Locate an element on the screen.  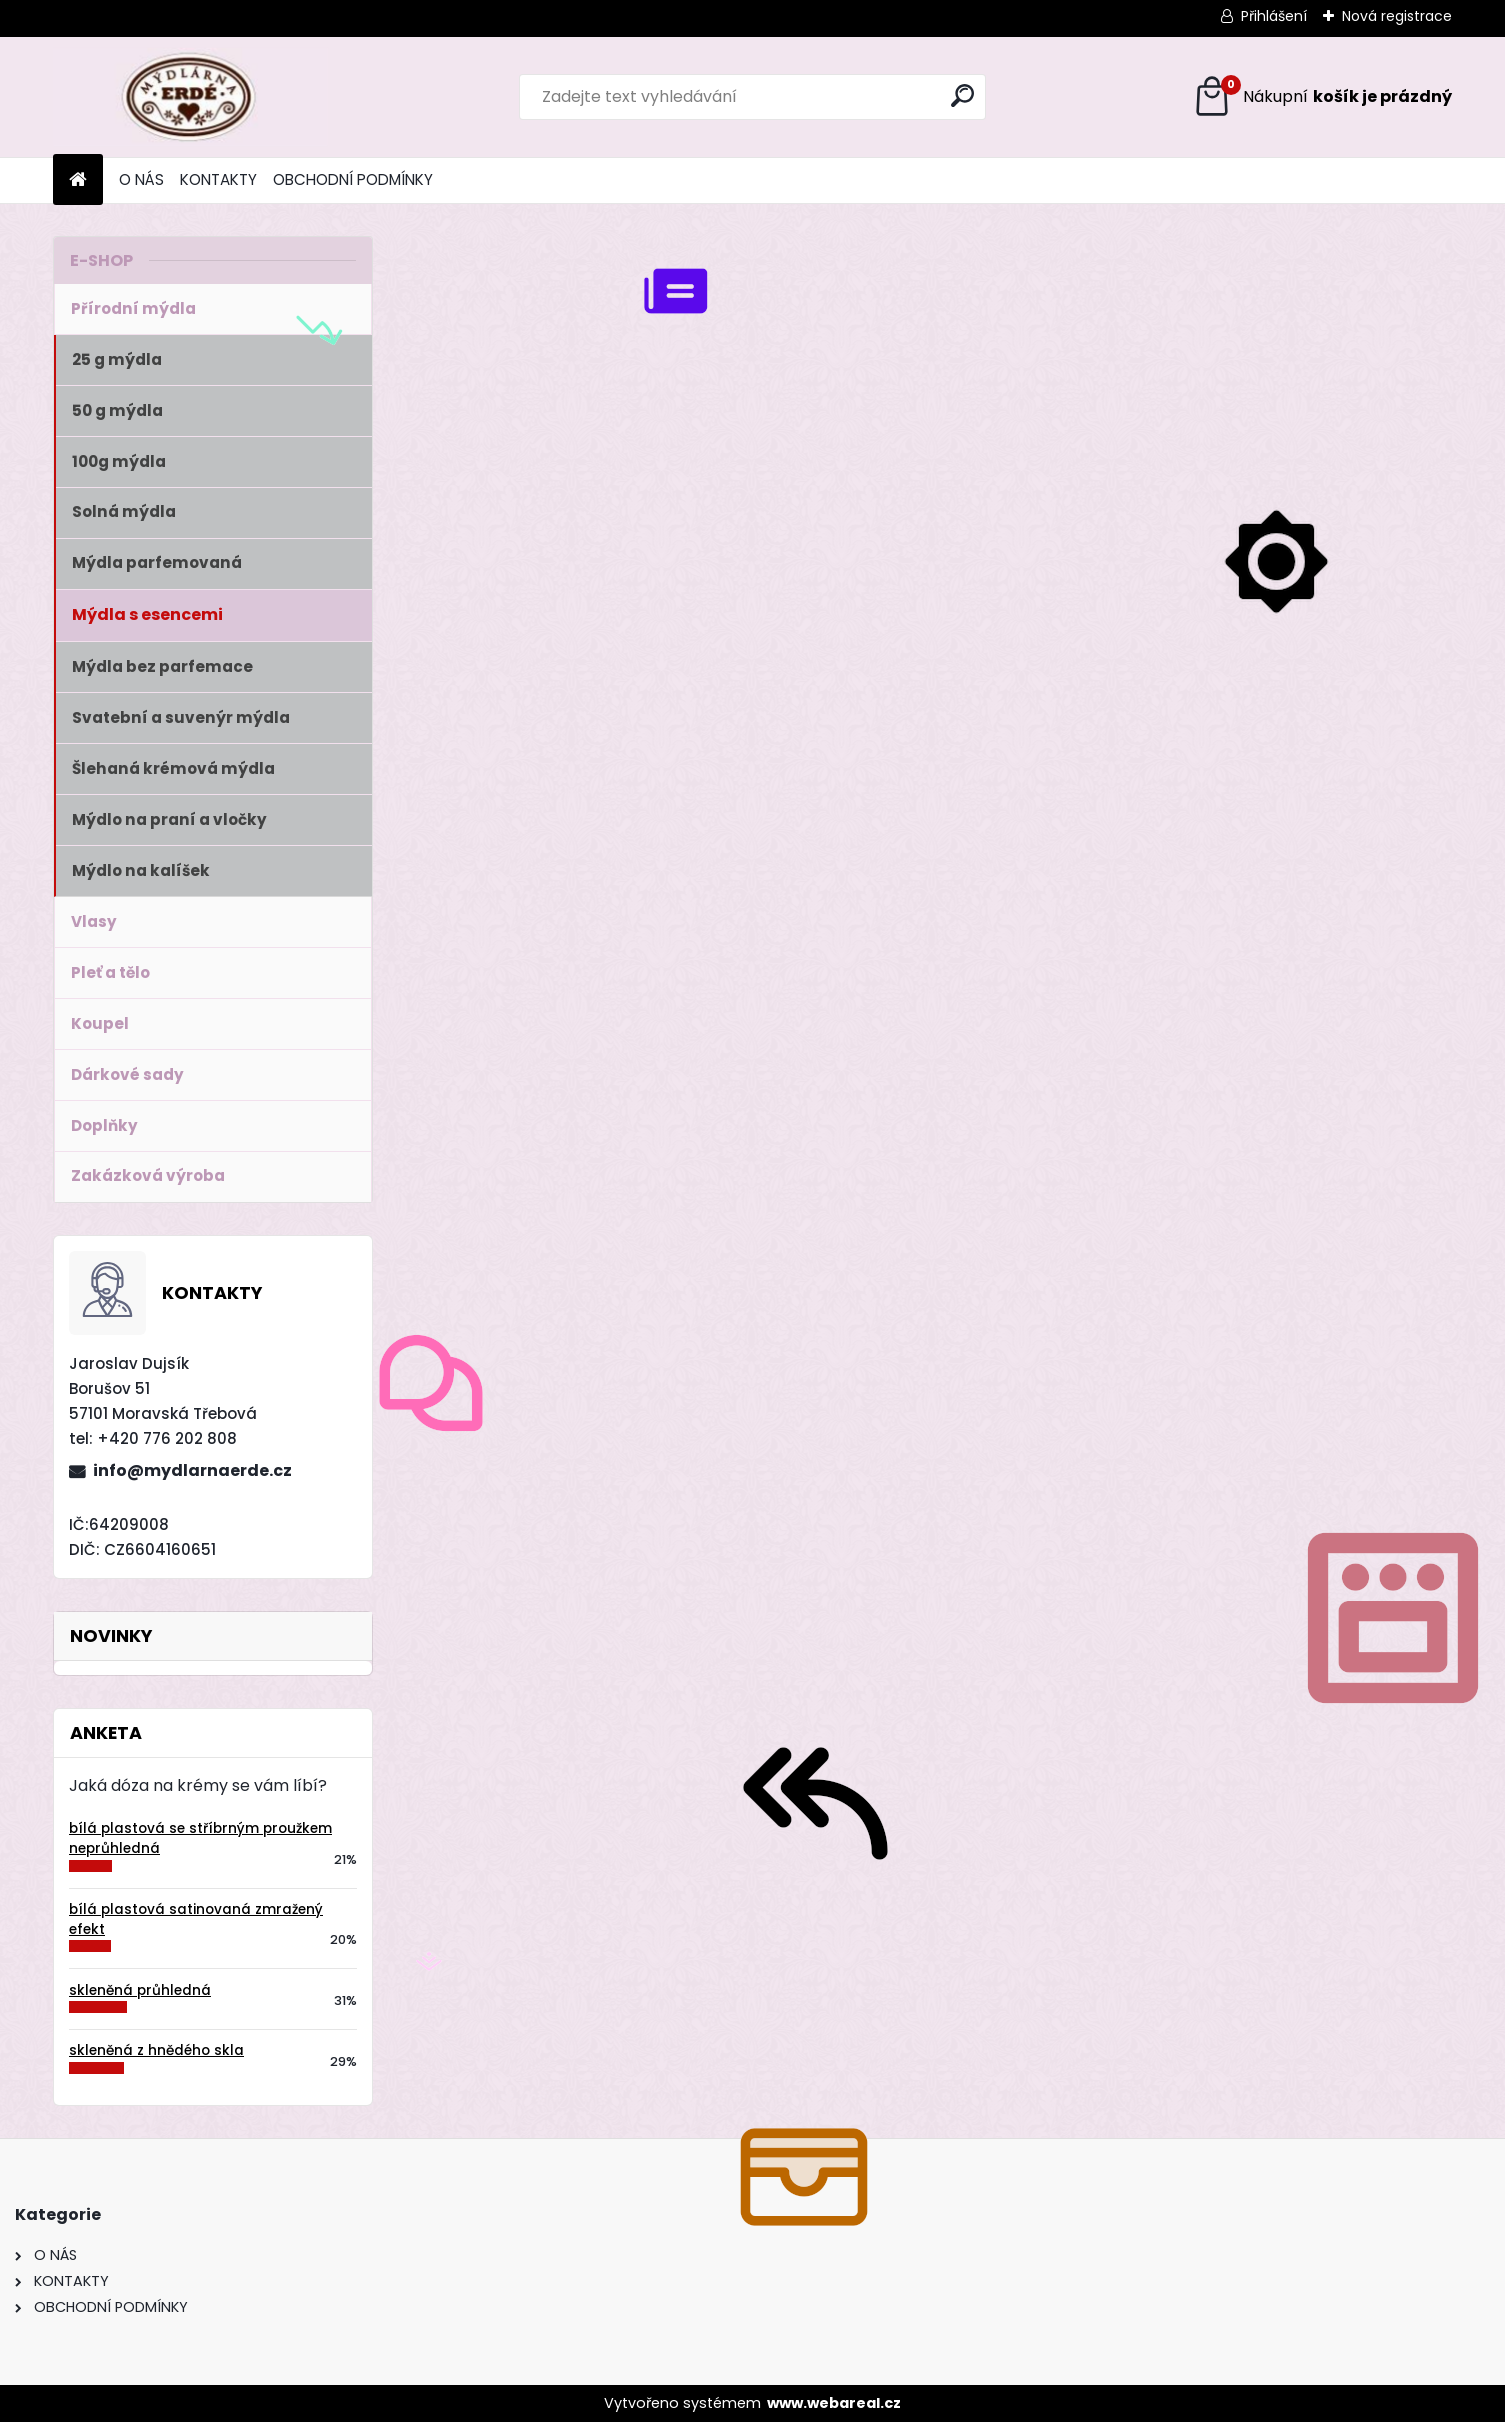
access your wallet or saved payment methods is located at coordinates (804, 2177).